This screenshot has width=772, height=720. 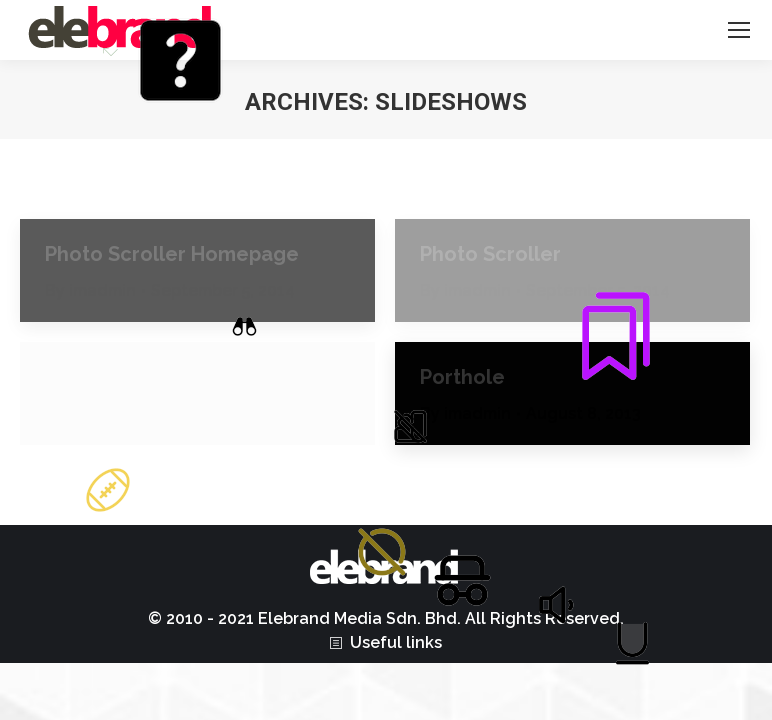 What do you see at coordinates (410, 426) in the screenshot?
I see `disable color picker or swatch tool` at bounding box center [410, 426].